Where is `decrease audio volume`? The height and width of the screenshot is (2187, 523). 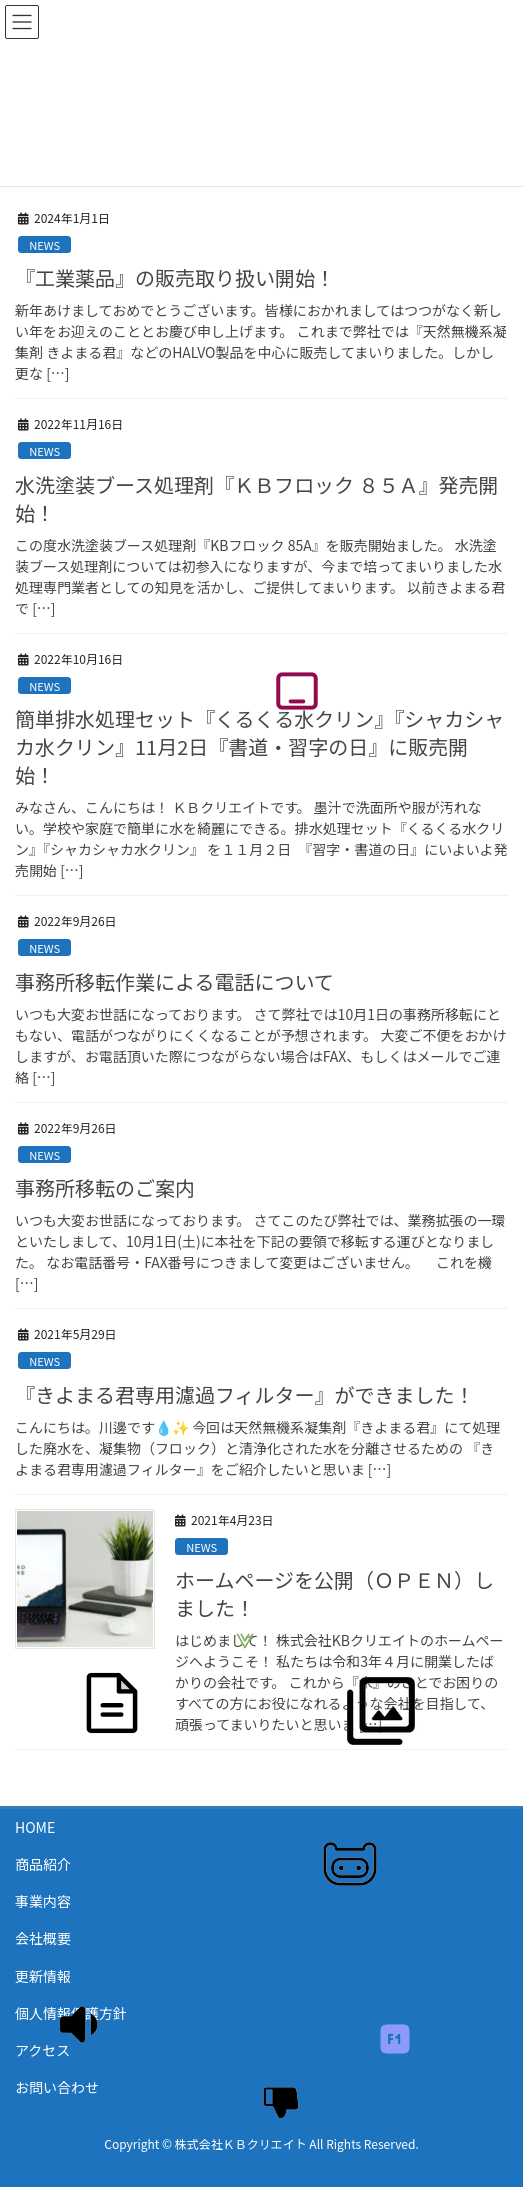 decrease audio volume is located at coordinates (79, 2024).